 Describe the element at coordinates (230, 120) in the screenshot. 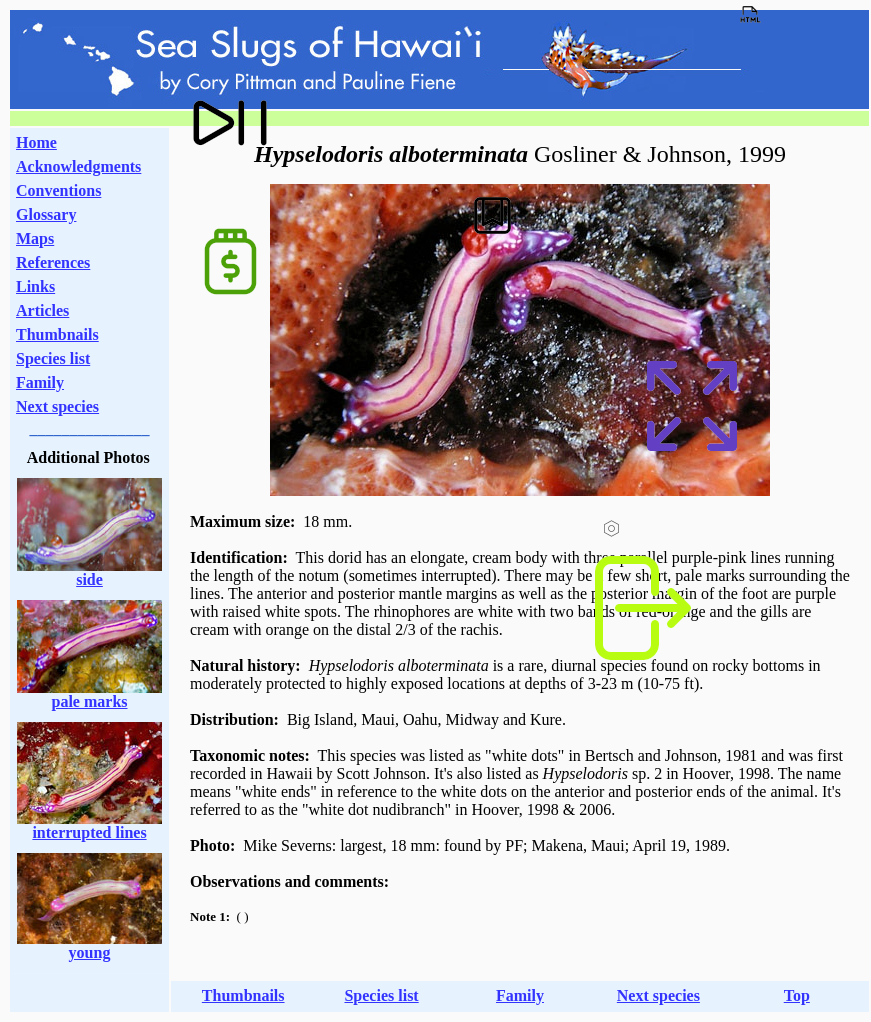

I see `toggle between play and pause for media playback` at that location.